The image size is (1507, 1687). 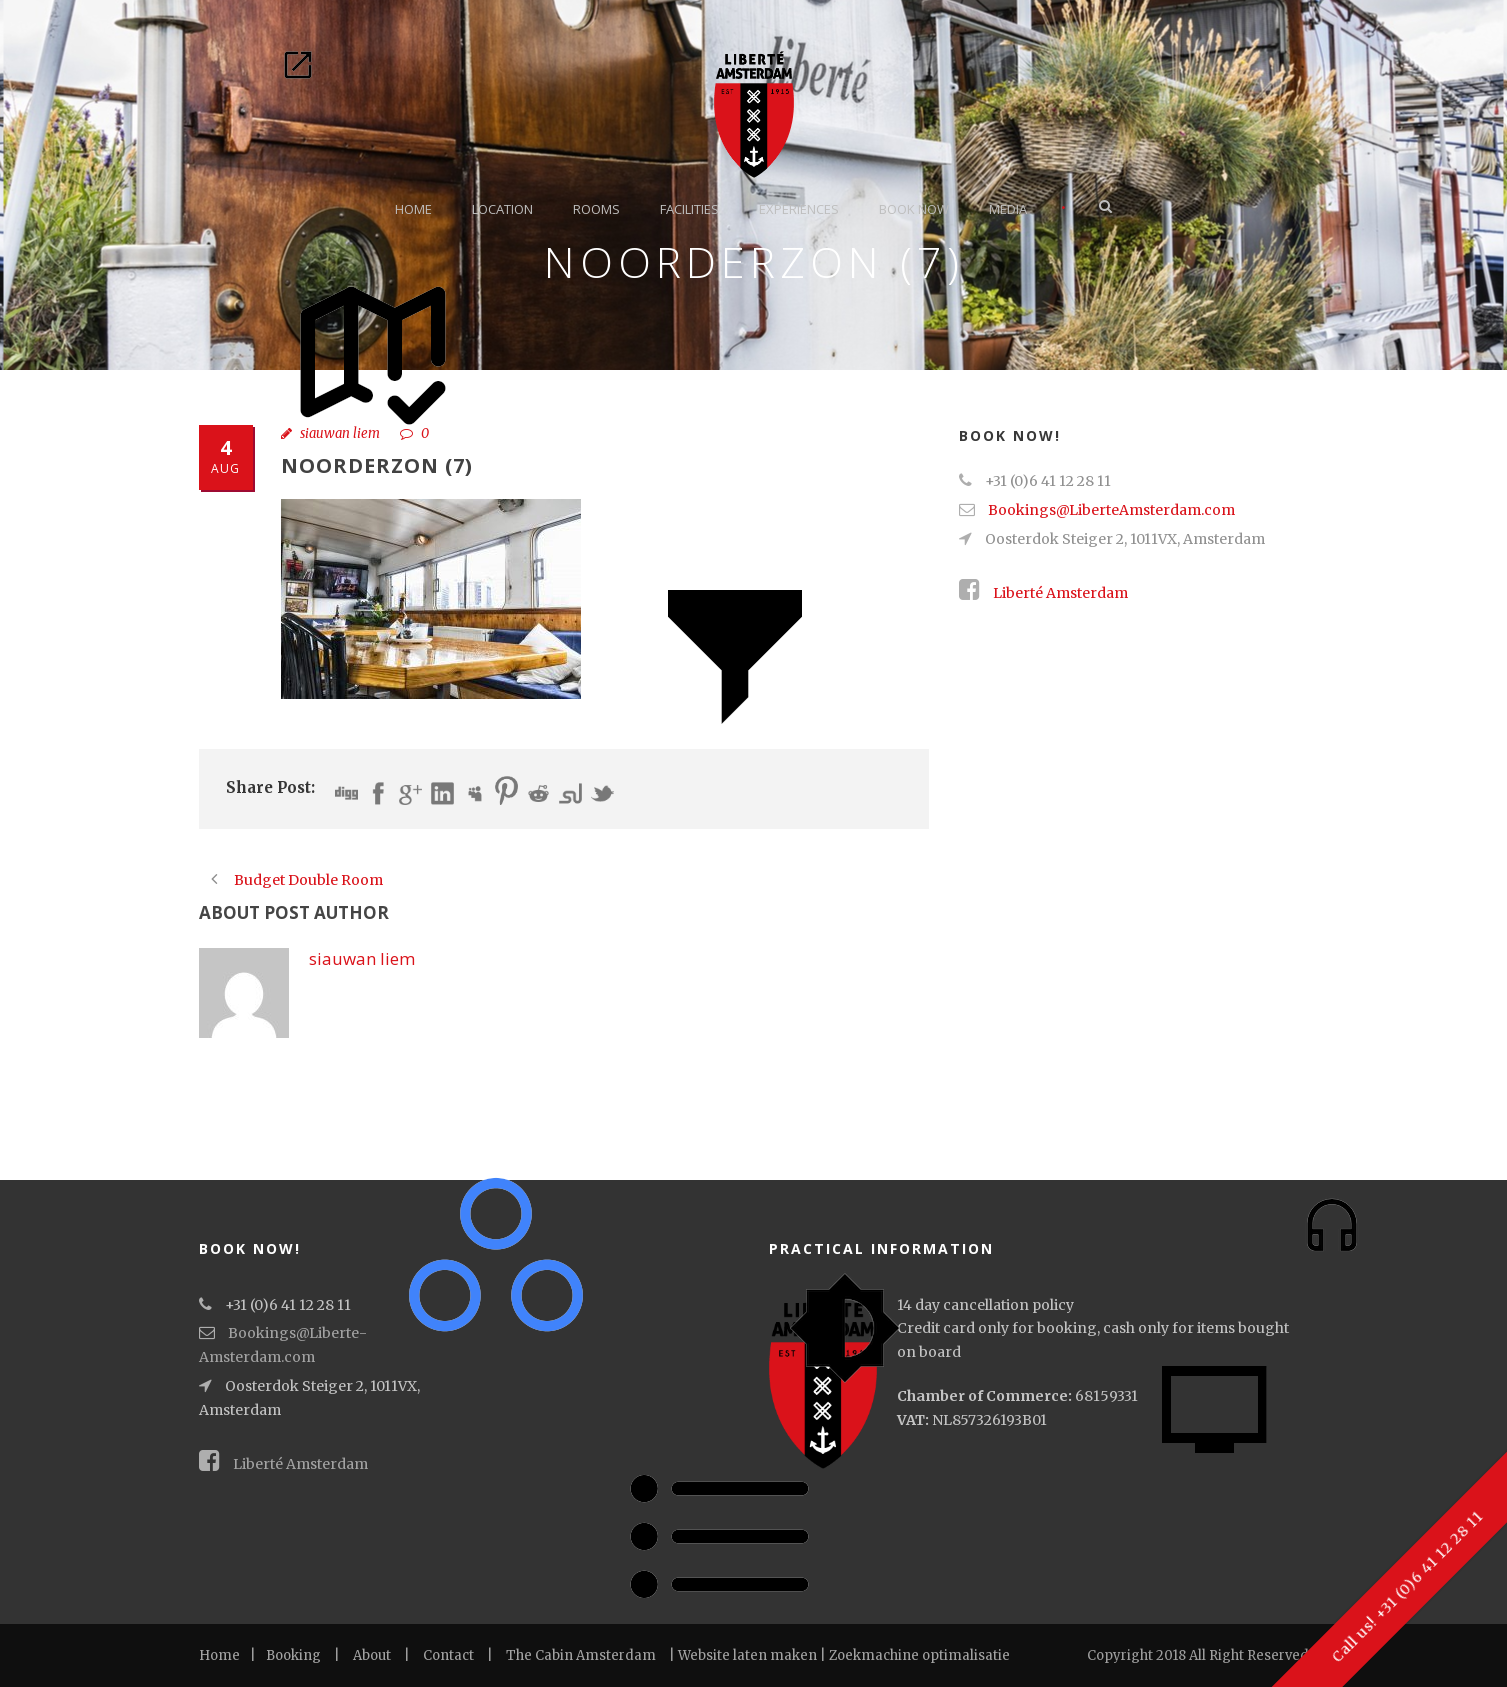 What do you see at coordinates (719, 1536) in the screenshot?
I see `view list of items` at bounding box center [719, 1536].